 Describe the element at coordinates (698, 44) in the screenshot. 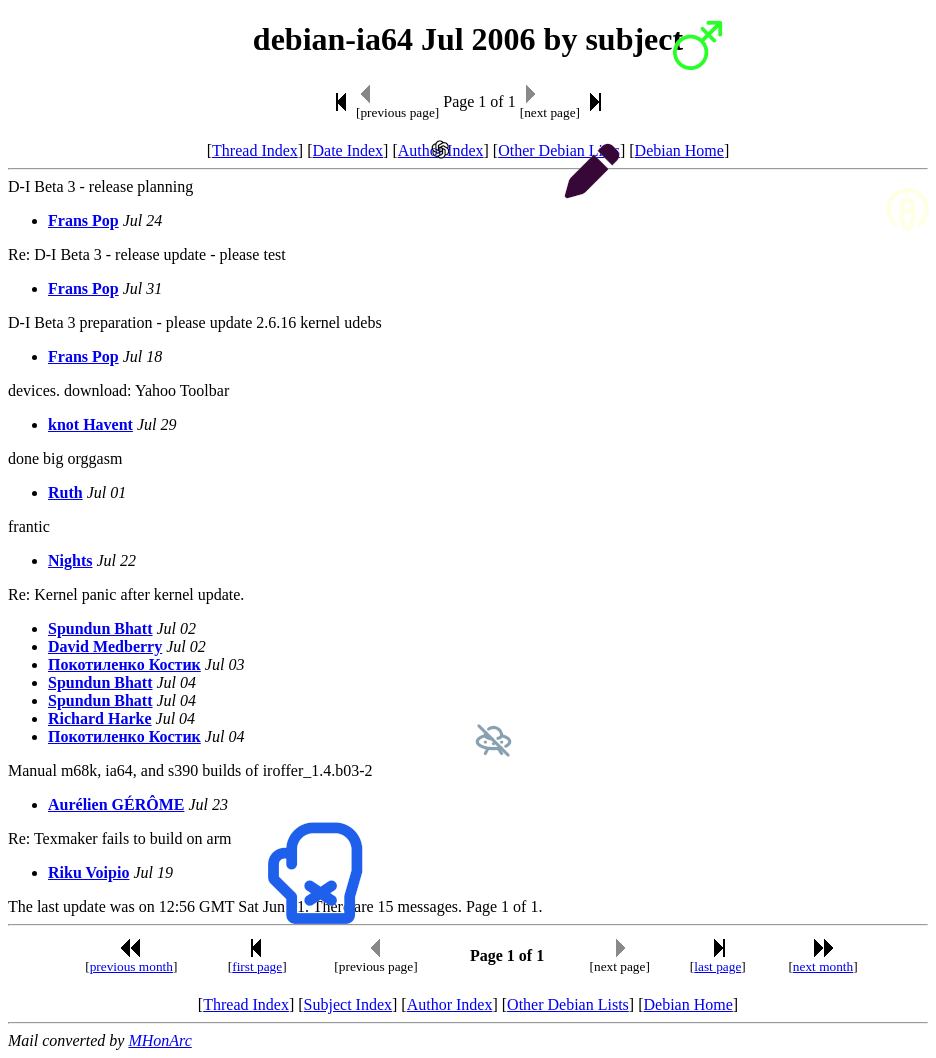

I see `indicates transgender identity option` at that location.